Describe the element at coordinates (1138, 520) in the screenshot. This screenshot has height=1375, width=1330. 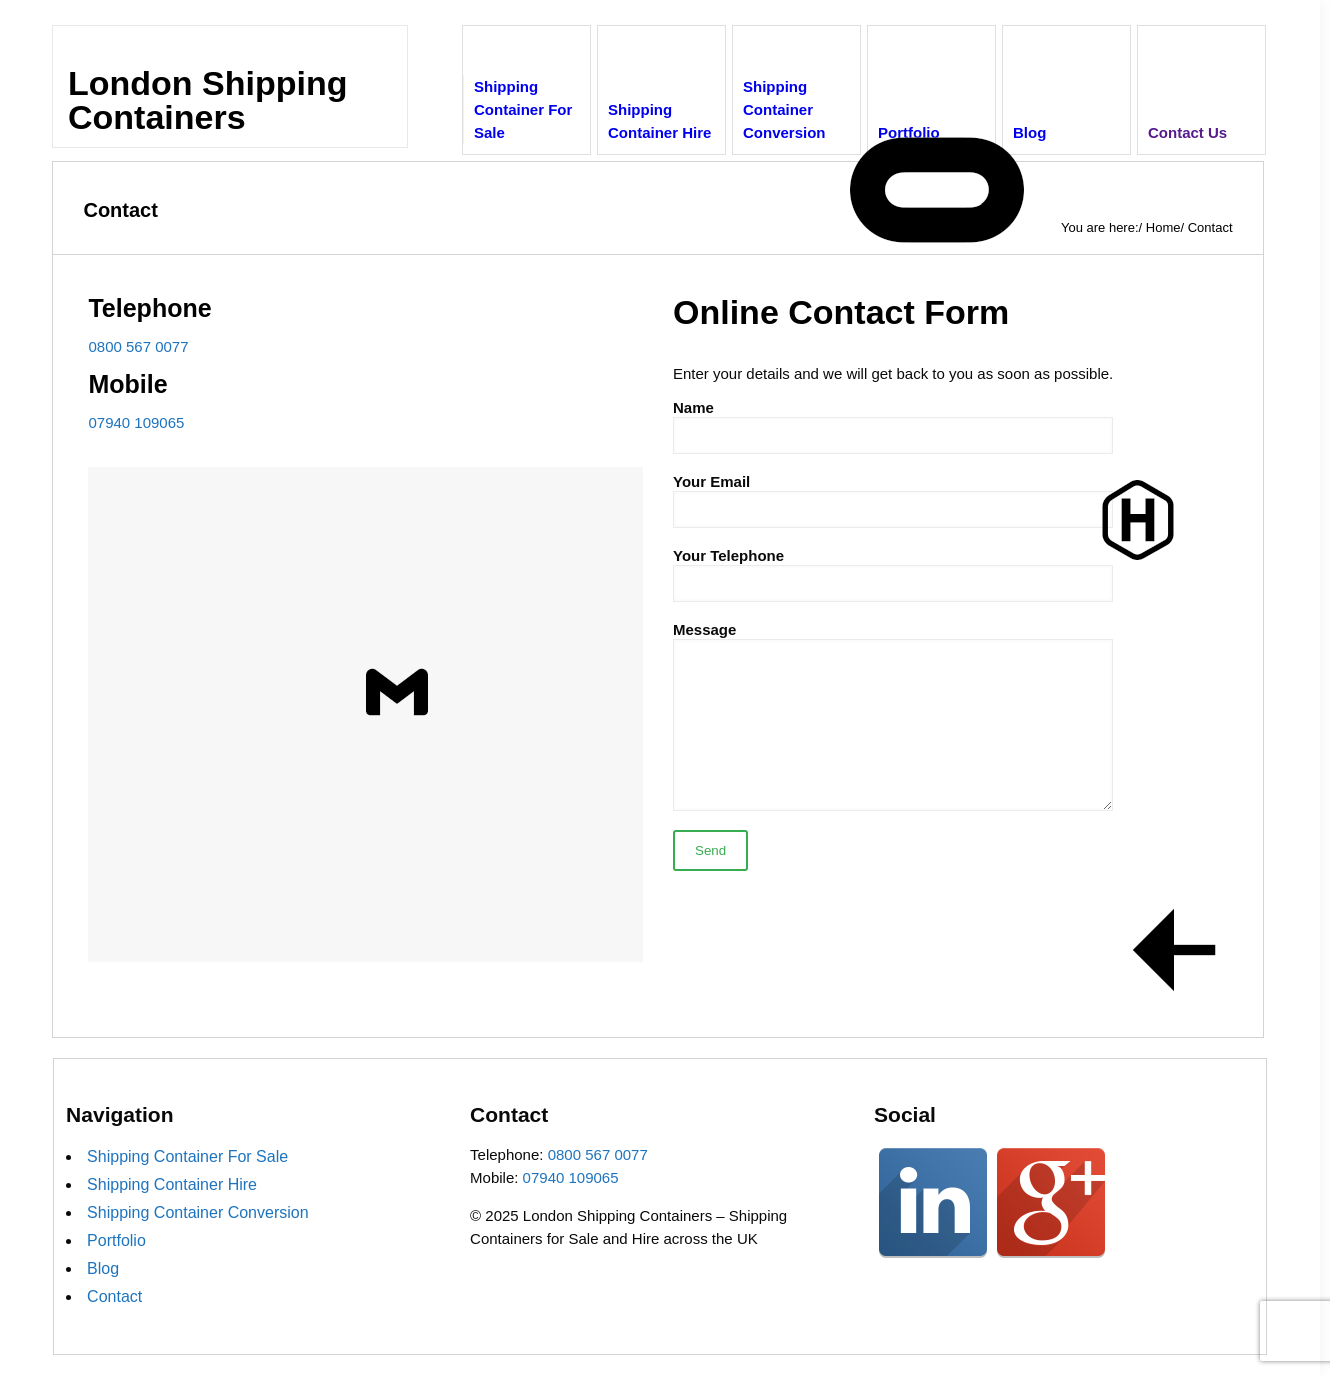
I see `Hugo static site generator logo` at that location.